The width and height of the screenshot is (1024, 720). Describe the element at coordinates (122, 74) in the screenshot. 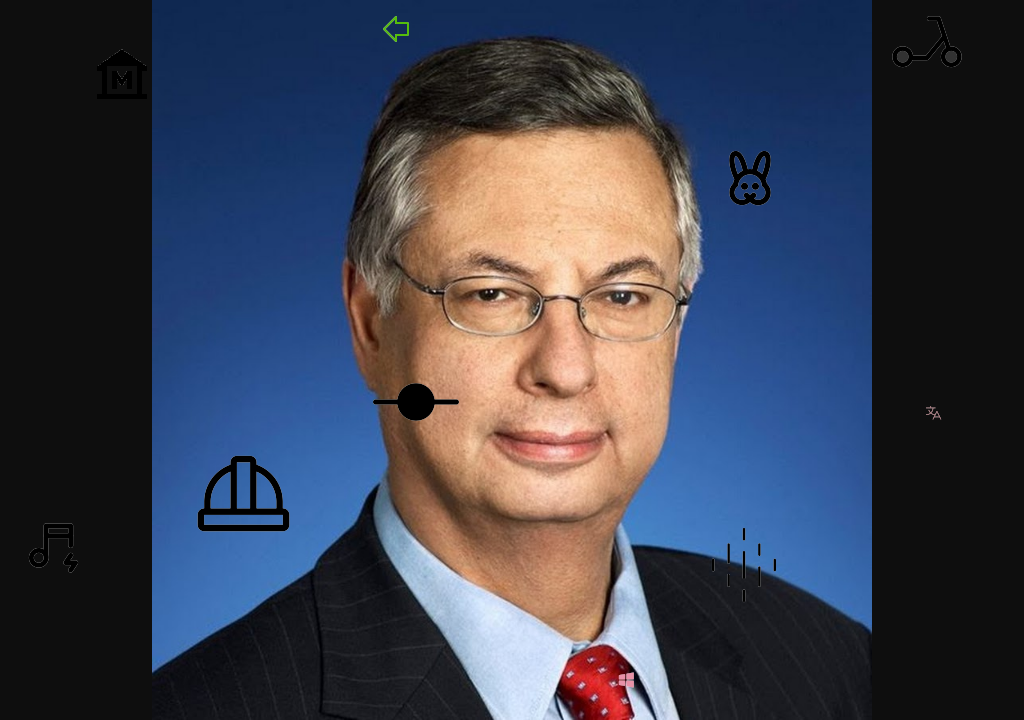

I see `view nearby museums` at that location.